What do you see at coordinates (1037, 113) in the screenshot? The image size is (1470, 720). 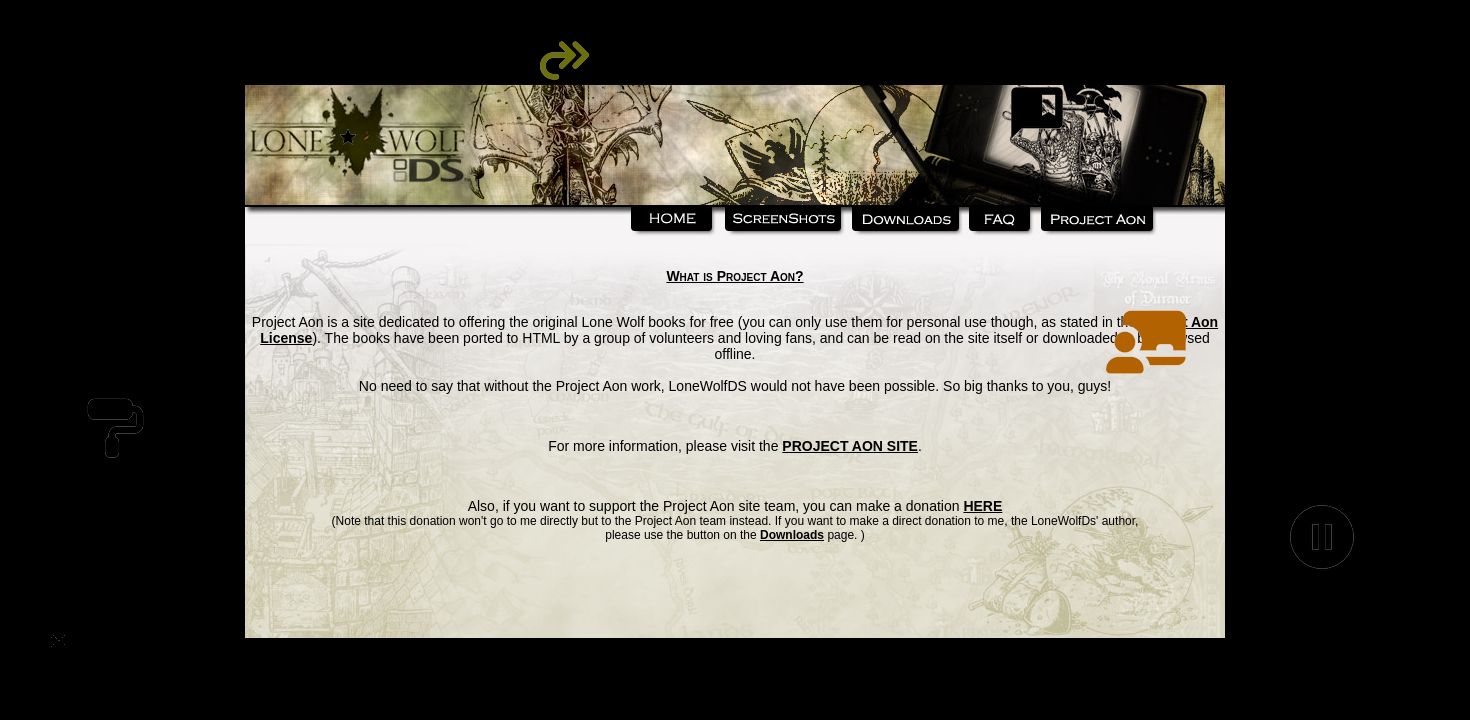 I see `access saved comments or notes` at bounding box center [1037, 113].